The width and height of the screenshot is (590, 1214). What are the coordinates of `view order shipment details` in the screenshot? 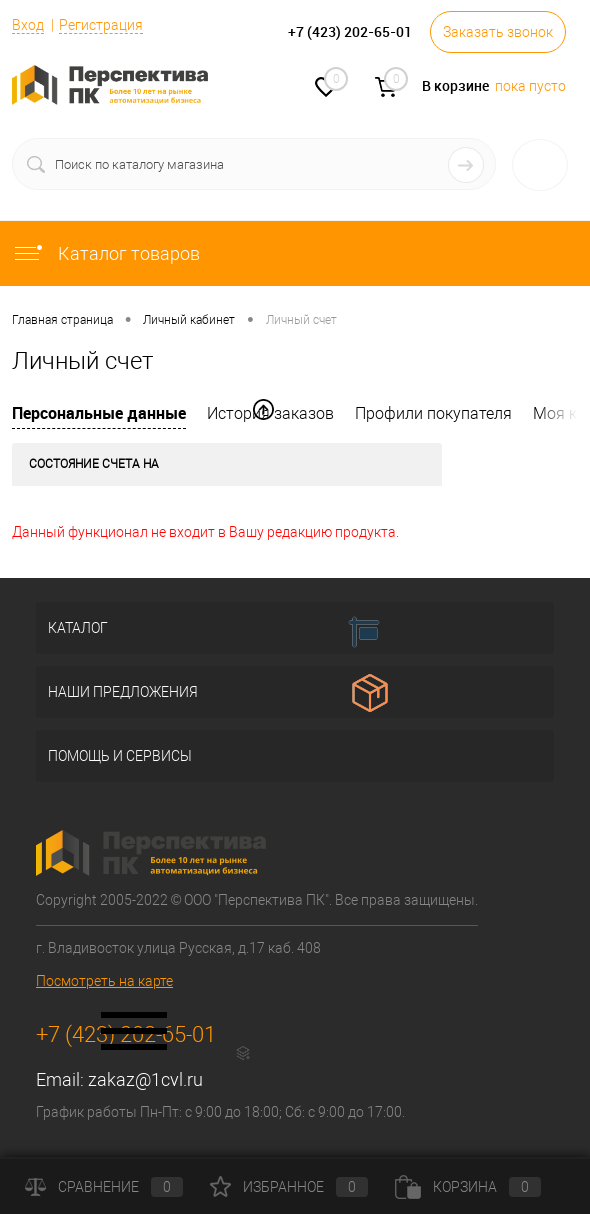 It's located at (370, 693).